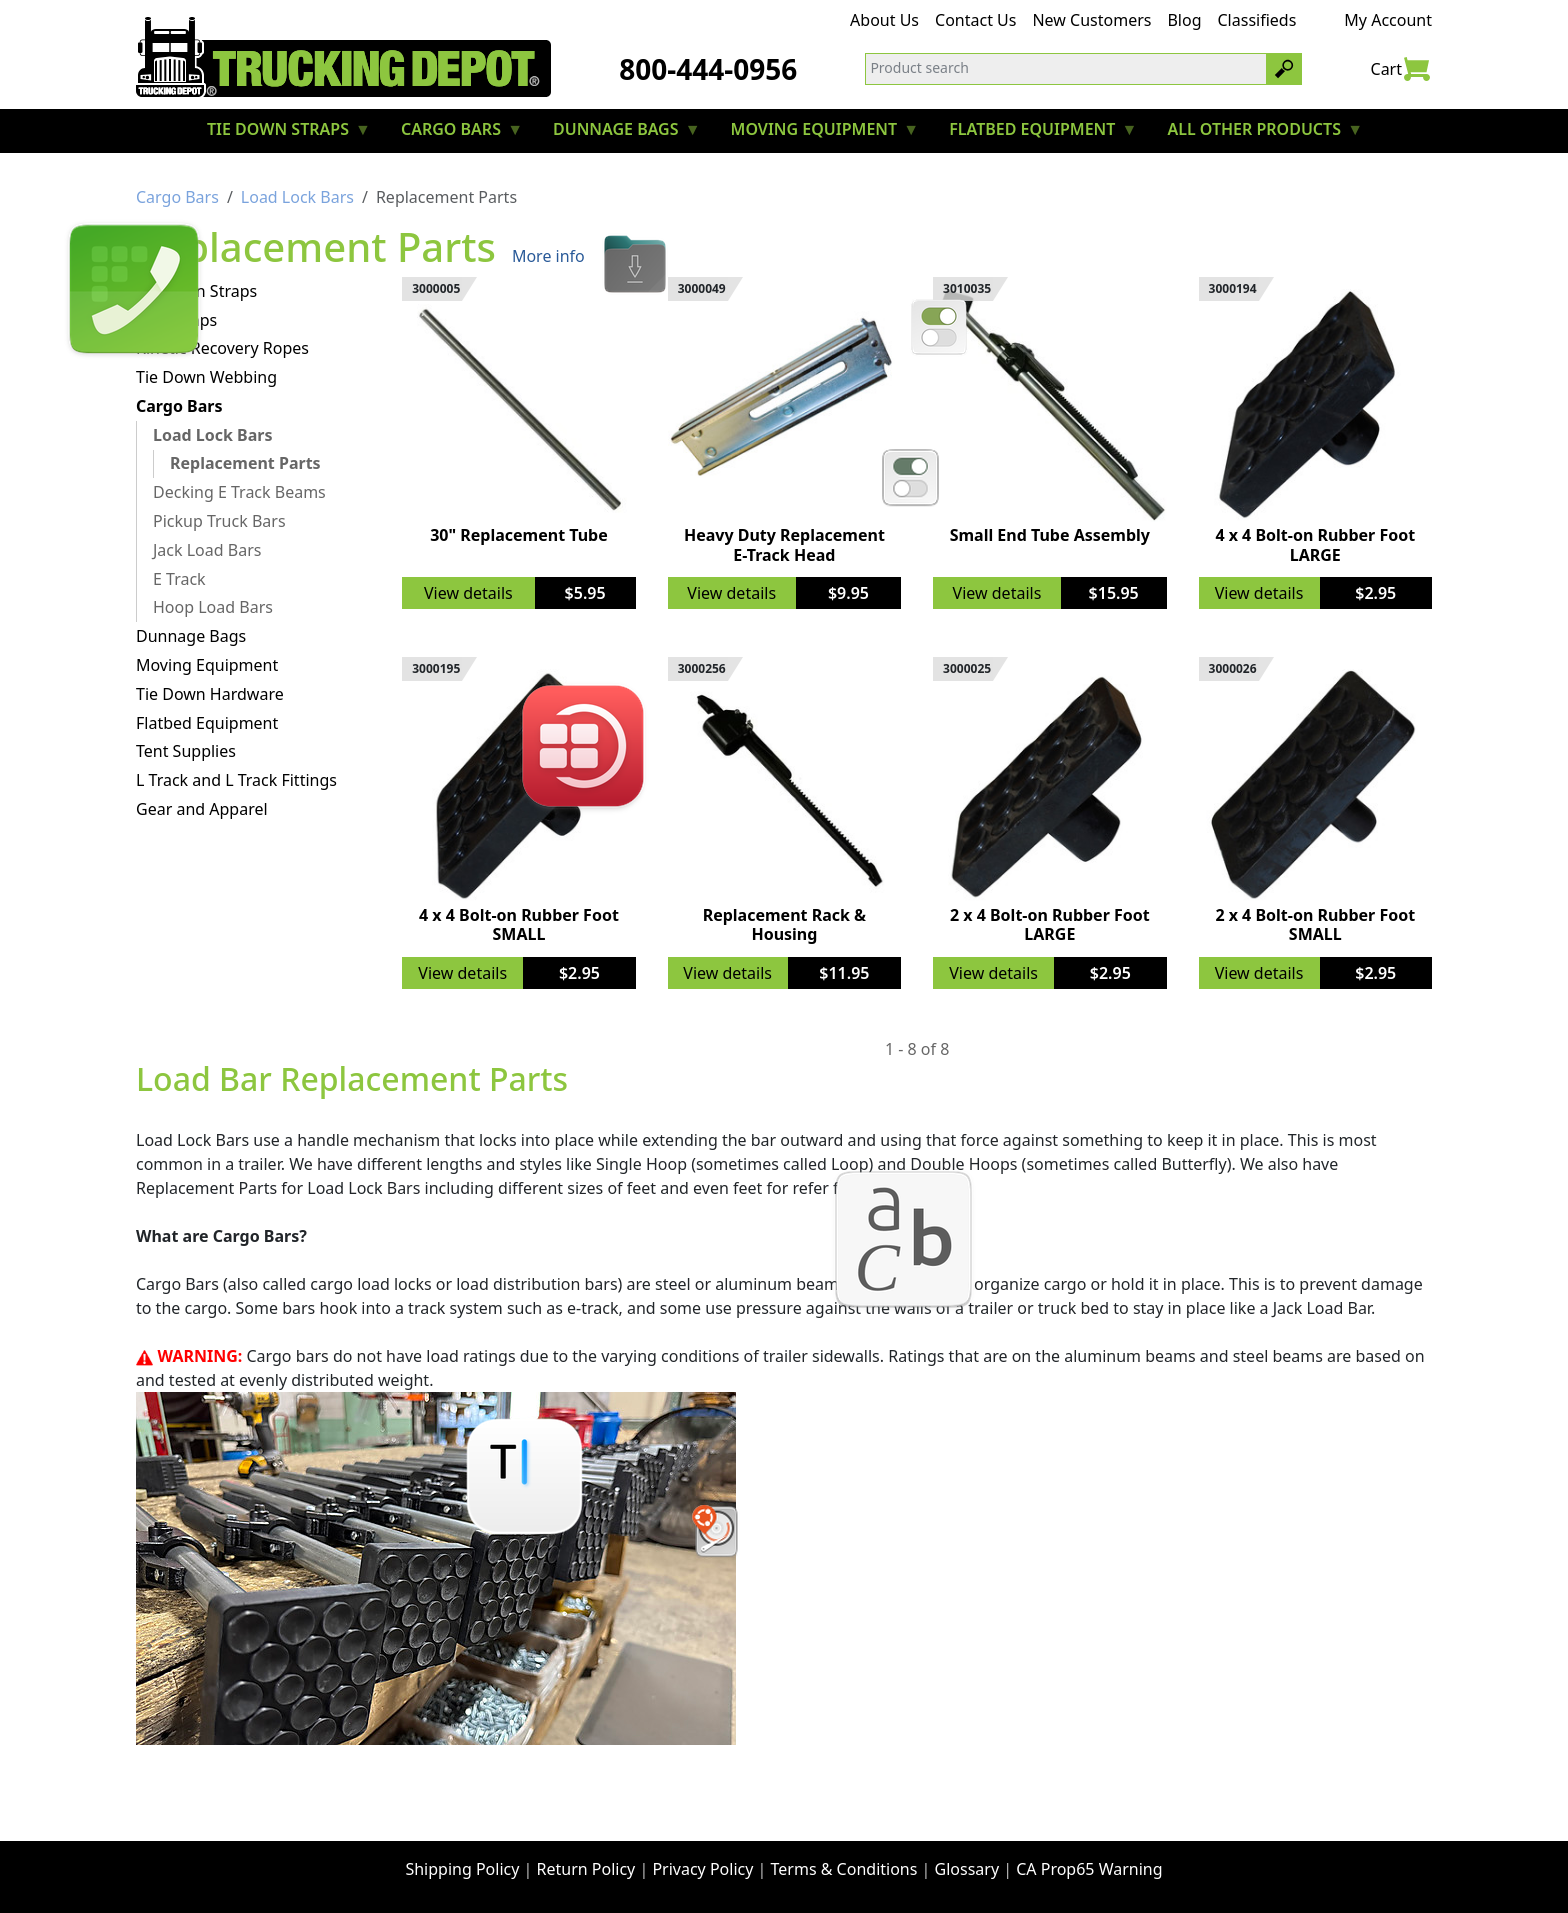 Image resolution: width=1568 pixels, height=1913 pixels. Describe the element at coordinates (134, 289) in the screenshot. I see `open the phone or calls app` at that location.